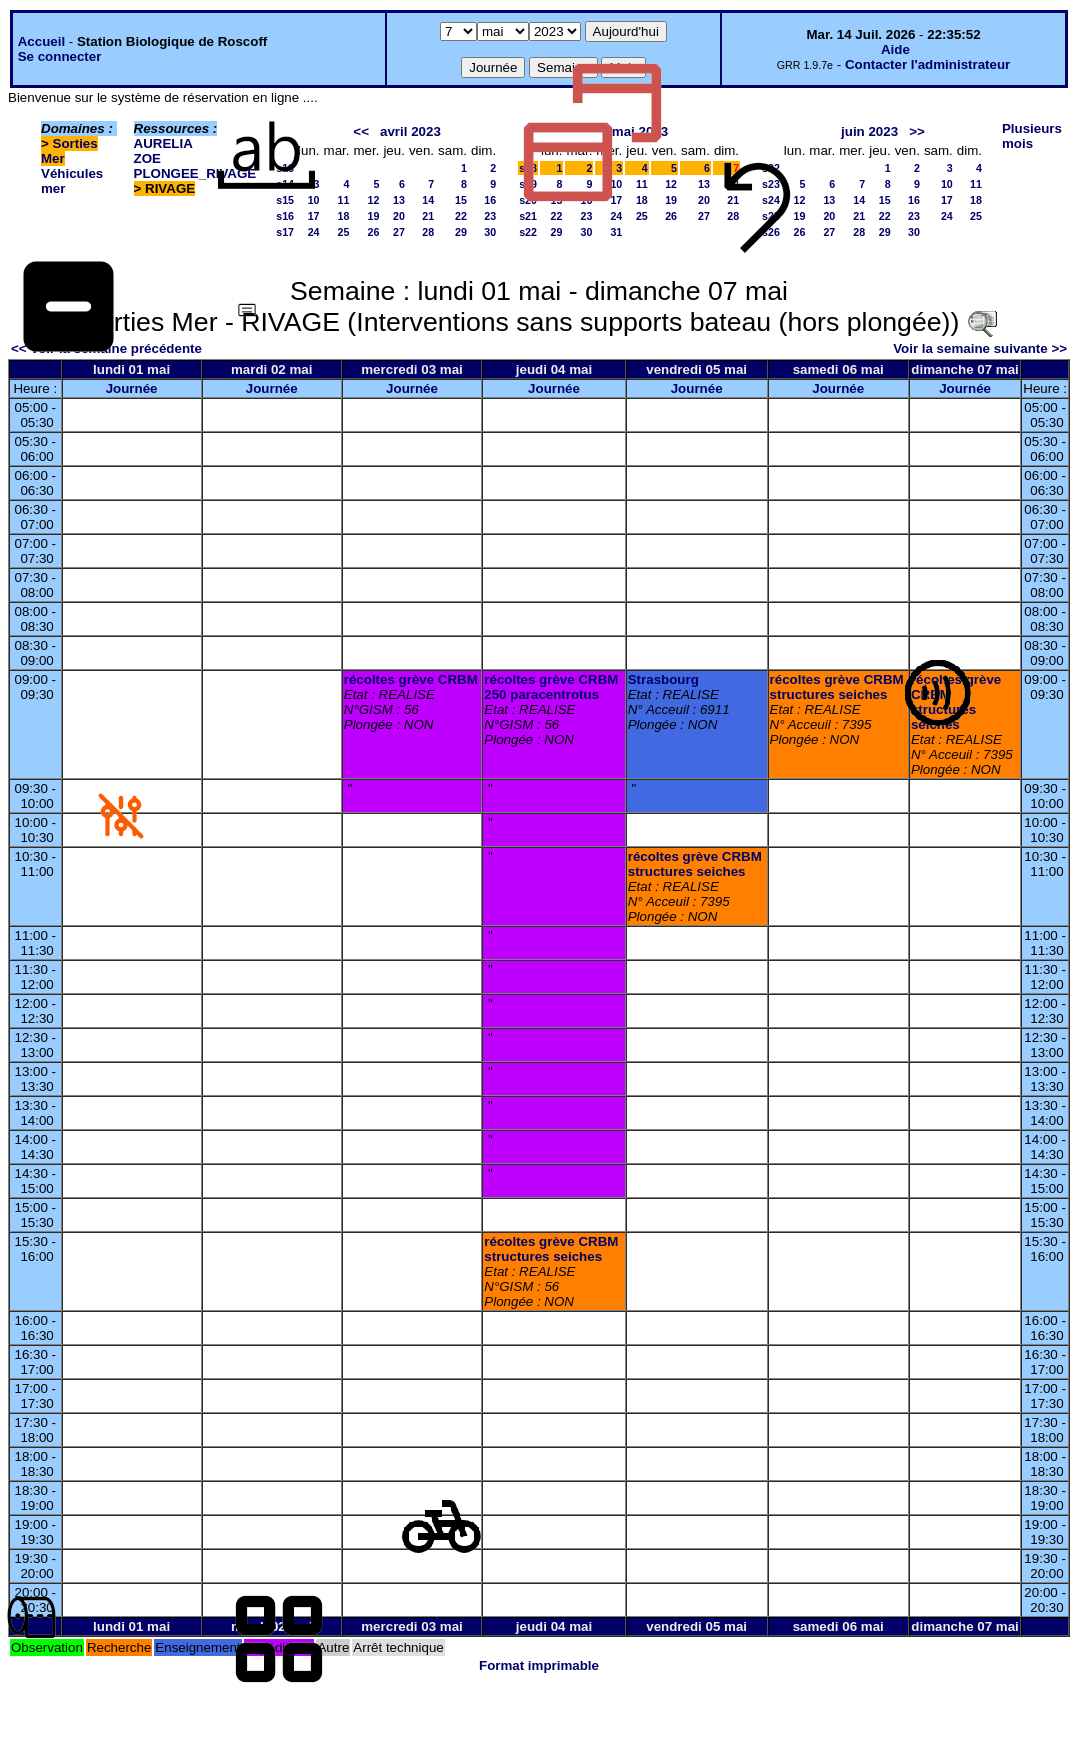 This screenshot has height=1741, width=1078. I want to click on select bicycle as transportation mode, so click(441, 1526).